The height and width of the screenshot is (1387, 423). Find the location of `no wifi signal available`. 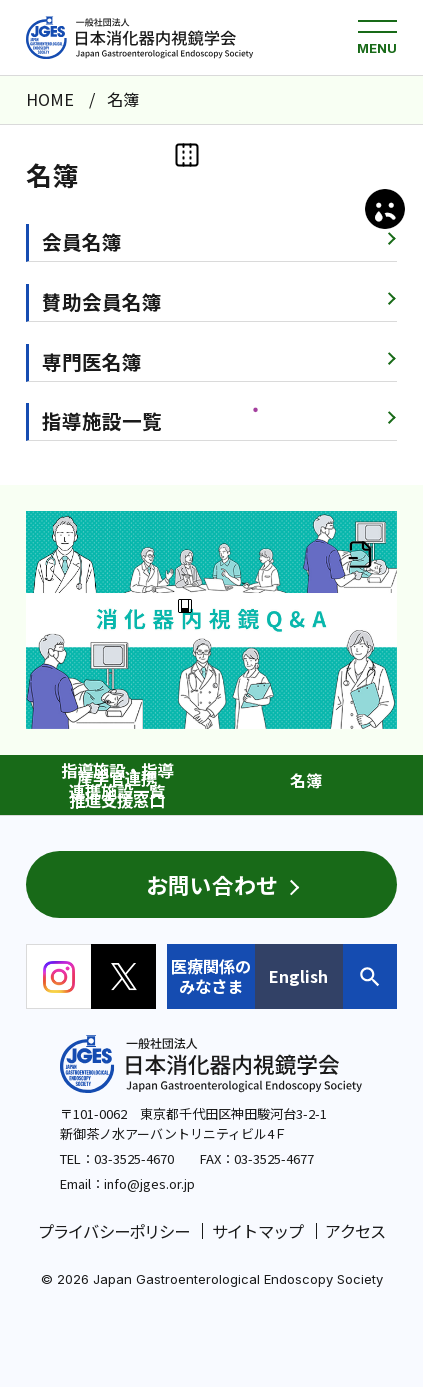

no wifi signal available is located at coordinates (255, 391).